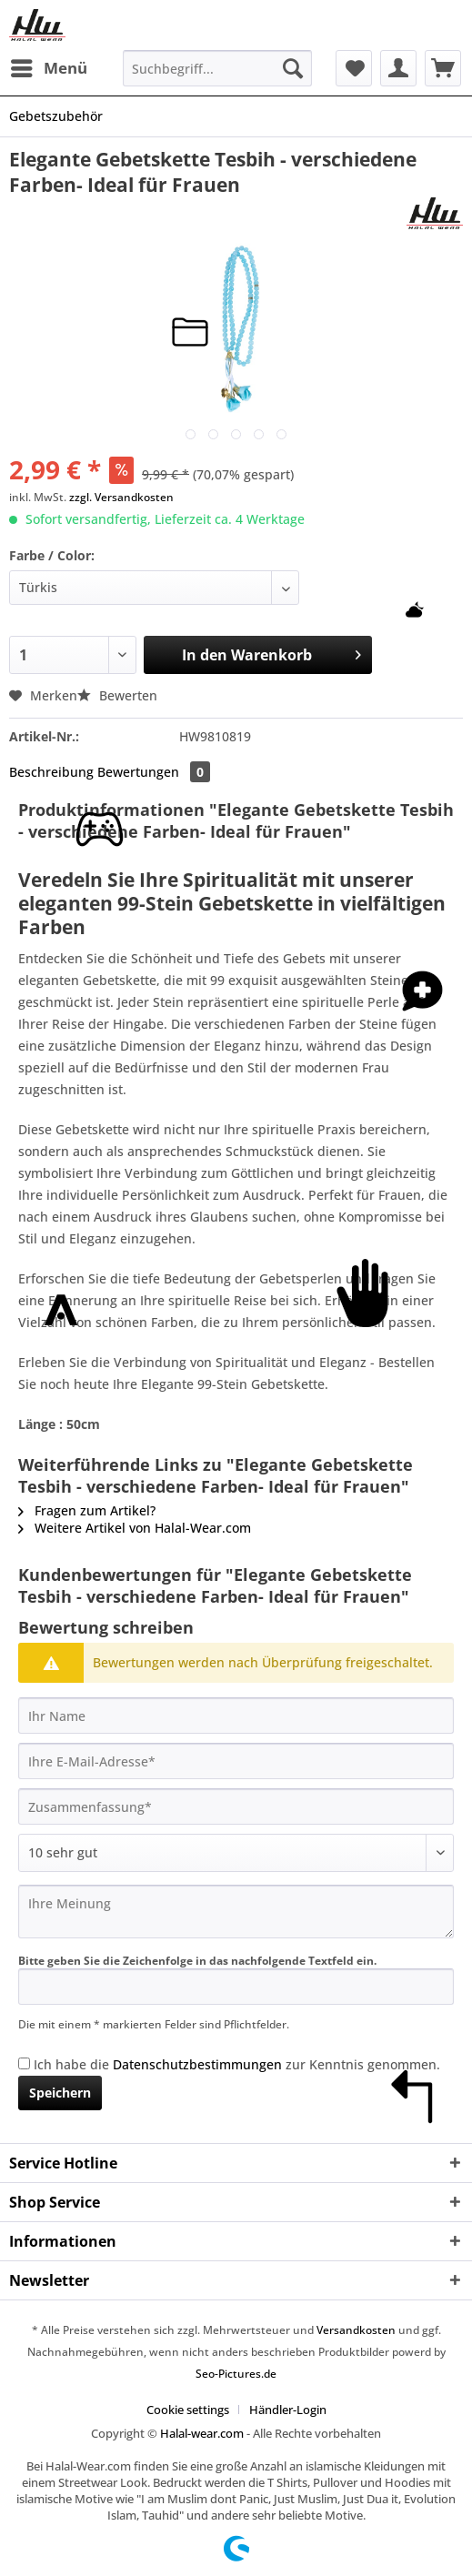 The height and width of the screenshot is (2576, 472). I want to click on indicates cloudy night weather conditions, so click(415, 609).